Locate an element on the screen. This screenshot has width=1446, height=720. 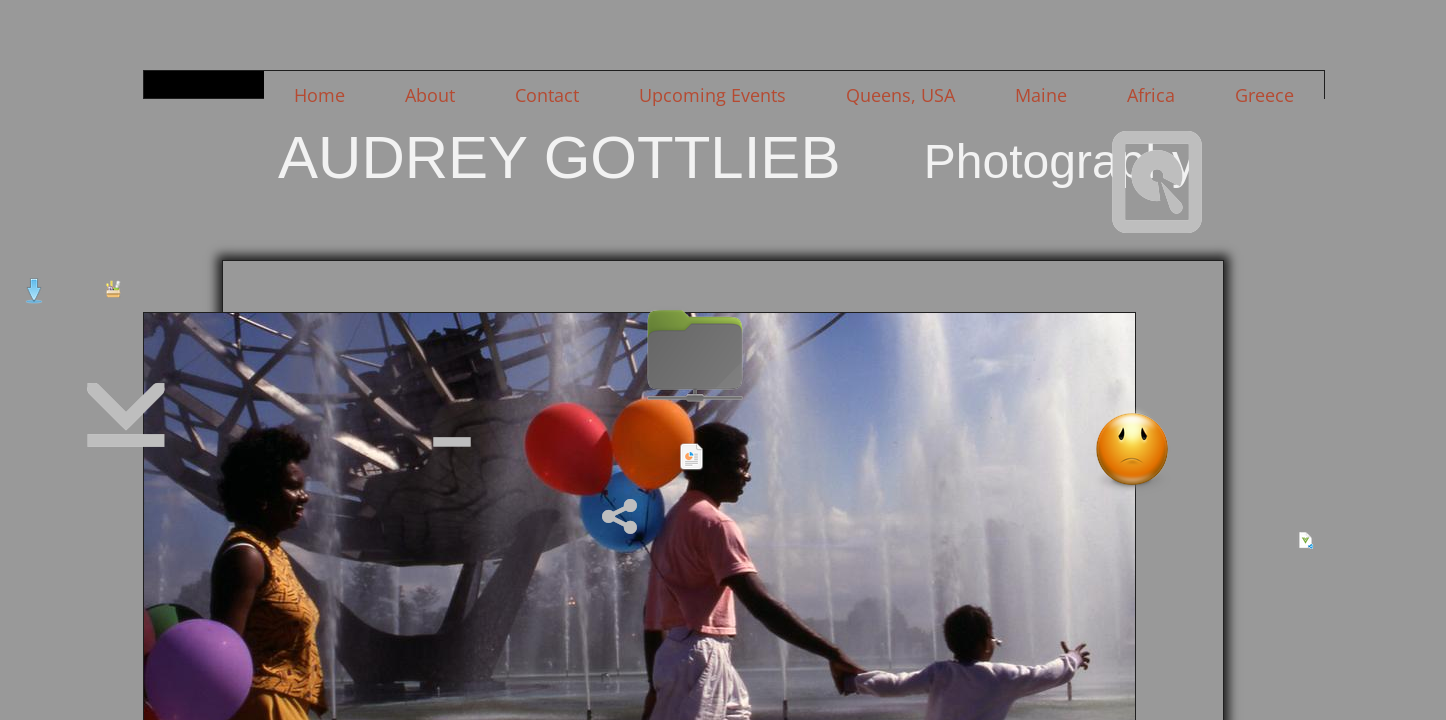
minimize the current window is located at coordinates (452, 428).